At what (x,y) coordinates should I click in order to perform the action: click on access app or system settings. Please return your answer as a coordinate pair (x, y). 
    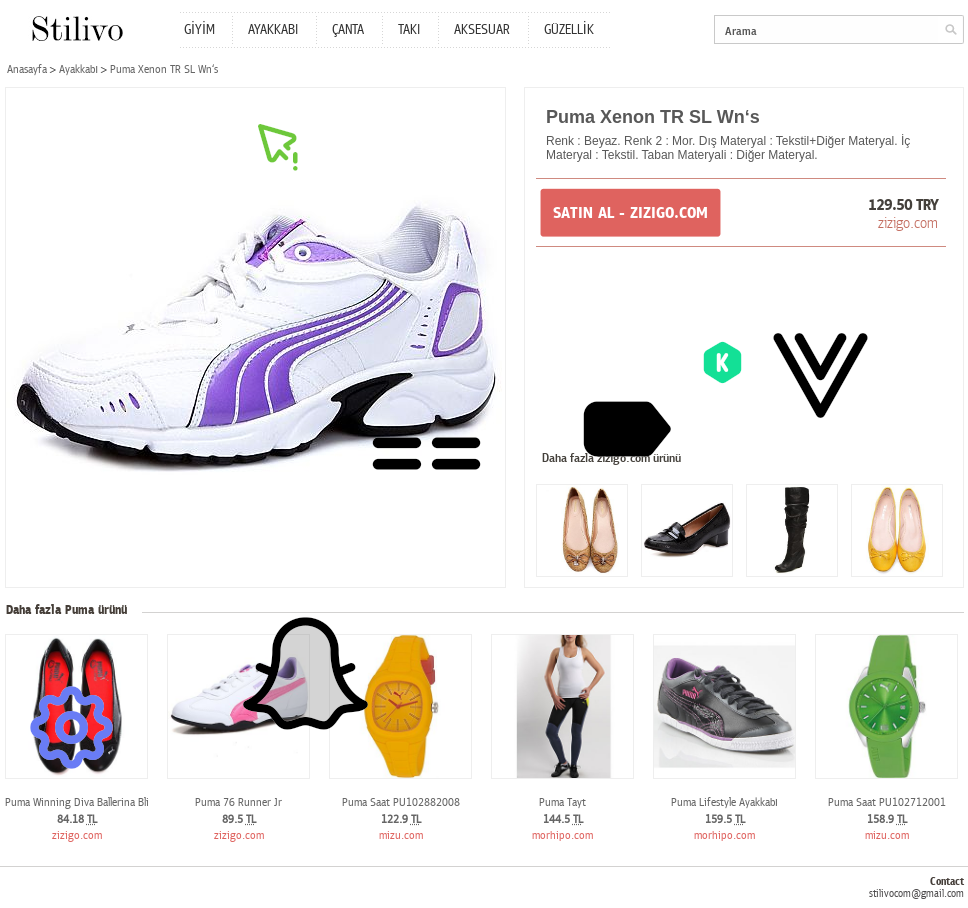
    Looking at the image, I should click on (71, 727).